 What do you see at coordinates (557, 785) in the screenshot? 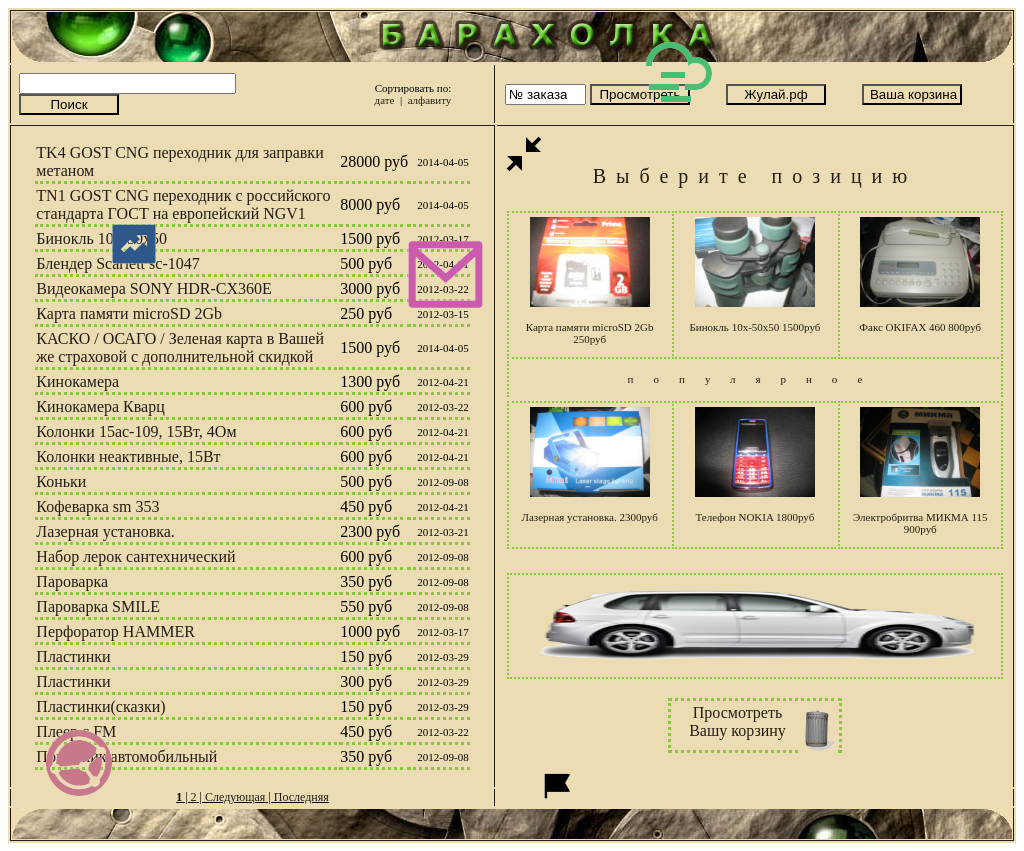
I see `flag or mark an item for follow-up` at bounding box center [557, 785].